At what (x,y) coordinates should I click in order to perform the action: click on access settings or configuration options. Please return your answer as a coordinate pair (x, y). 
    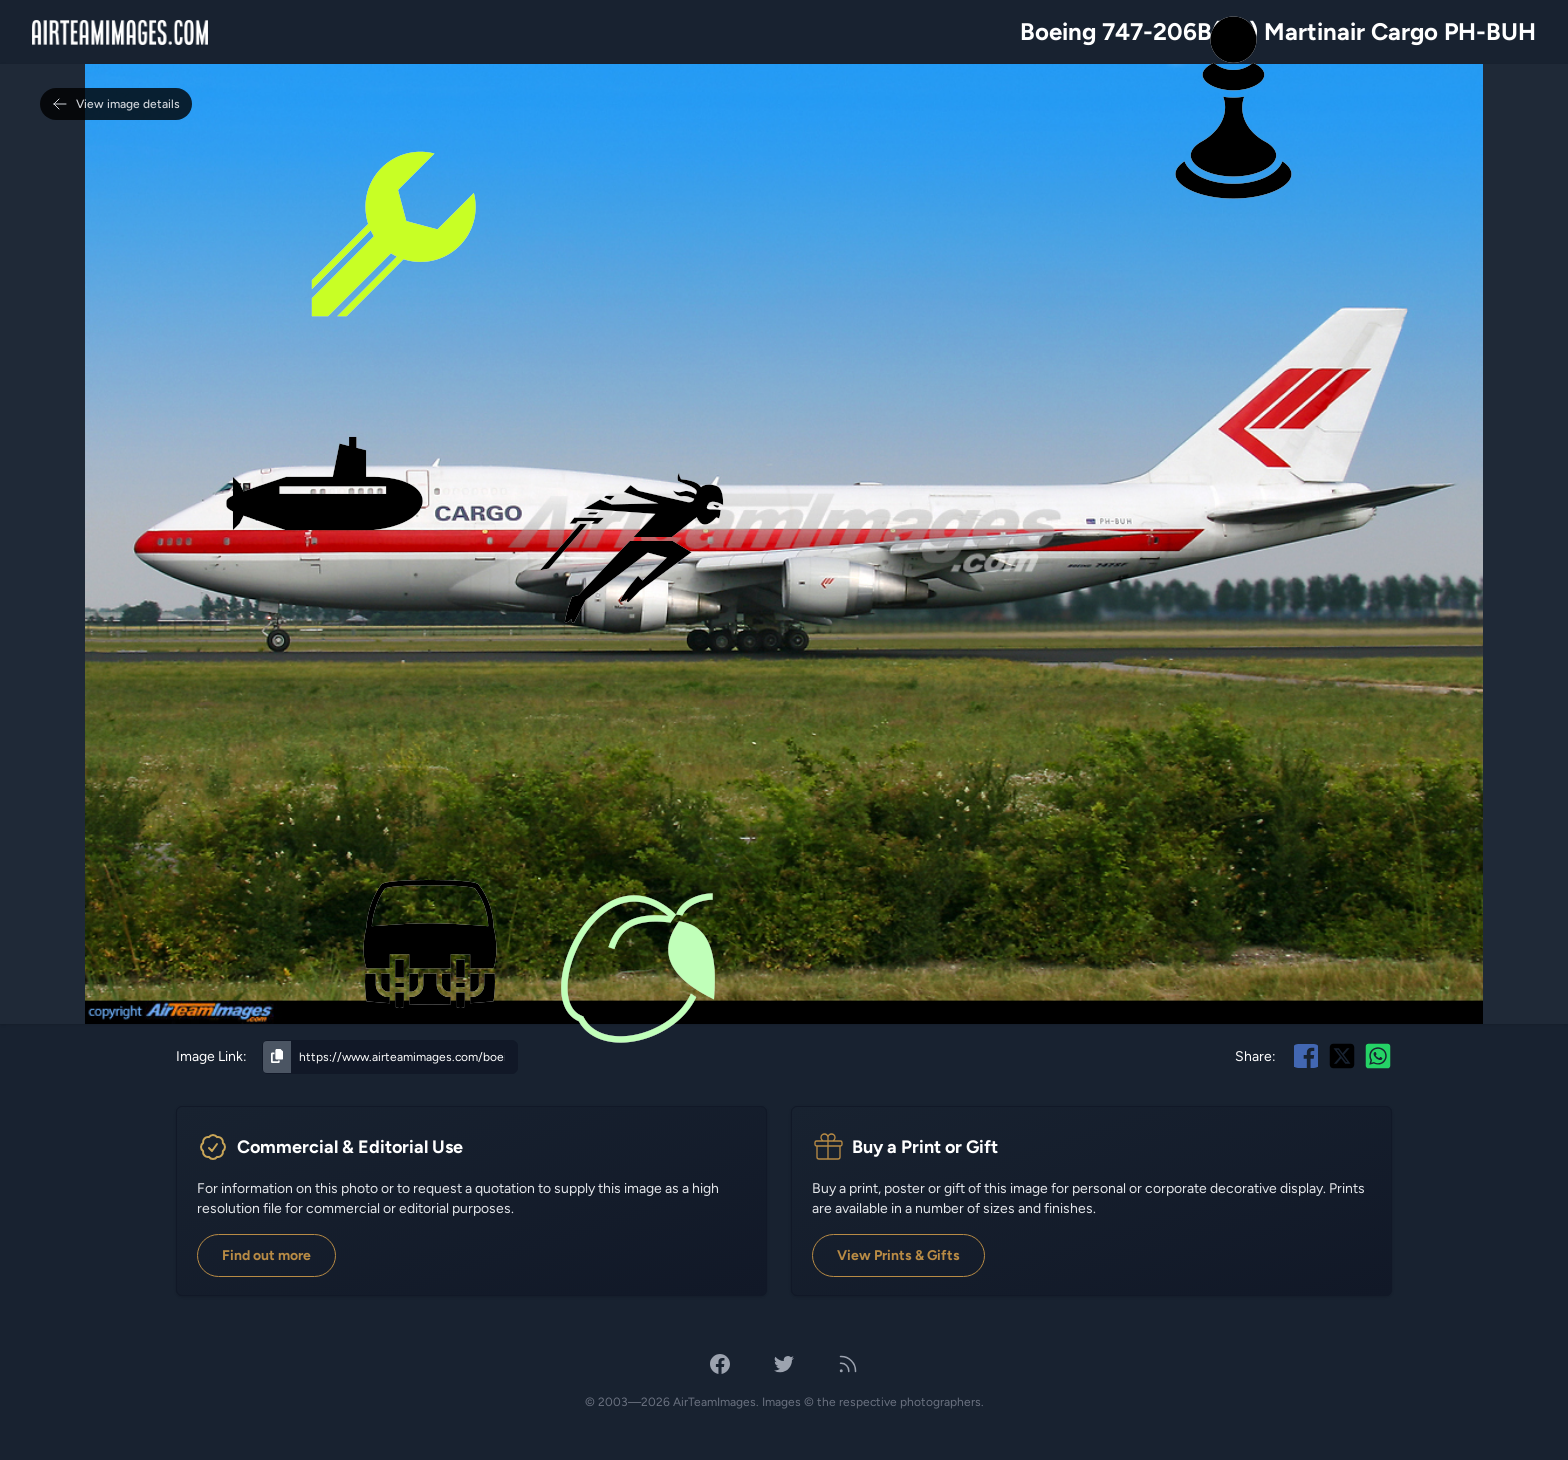
    Looking at the image, I should click on (394, 234).